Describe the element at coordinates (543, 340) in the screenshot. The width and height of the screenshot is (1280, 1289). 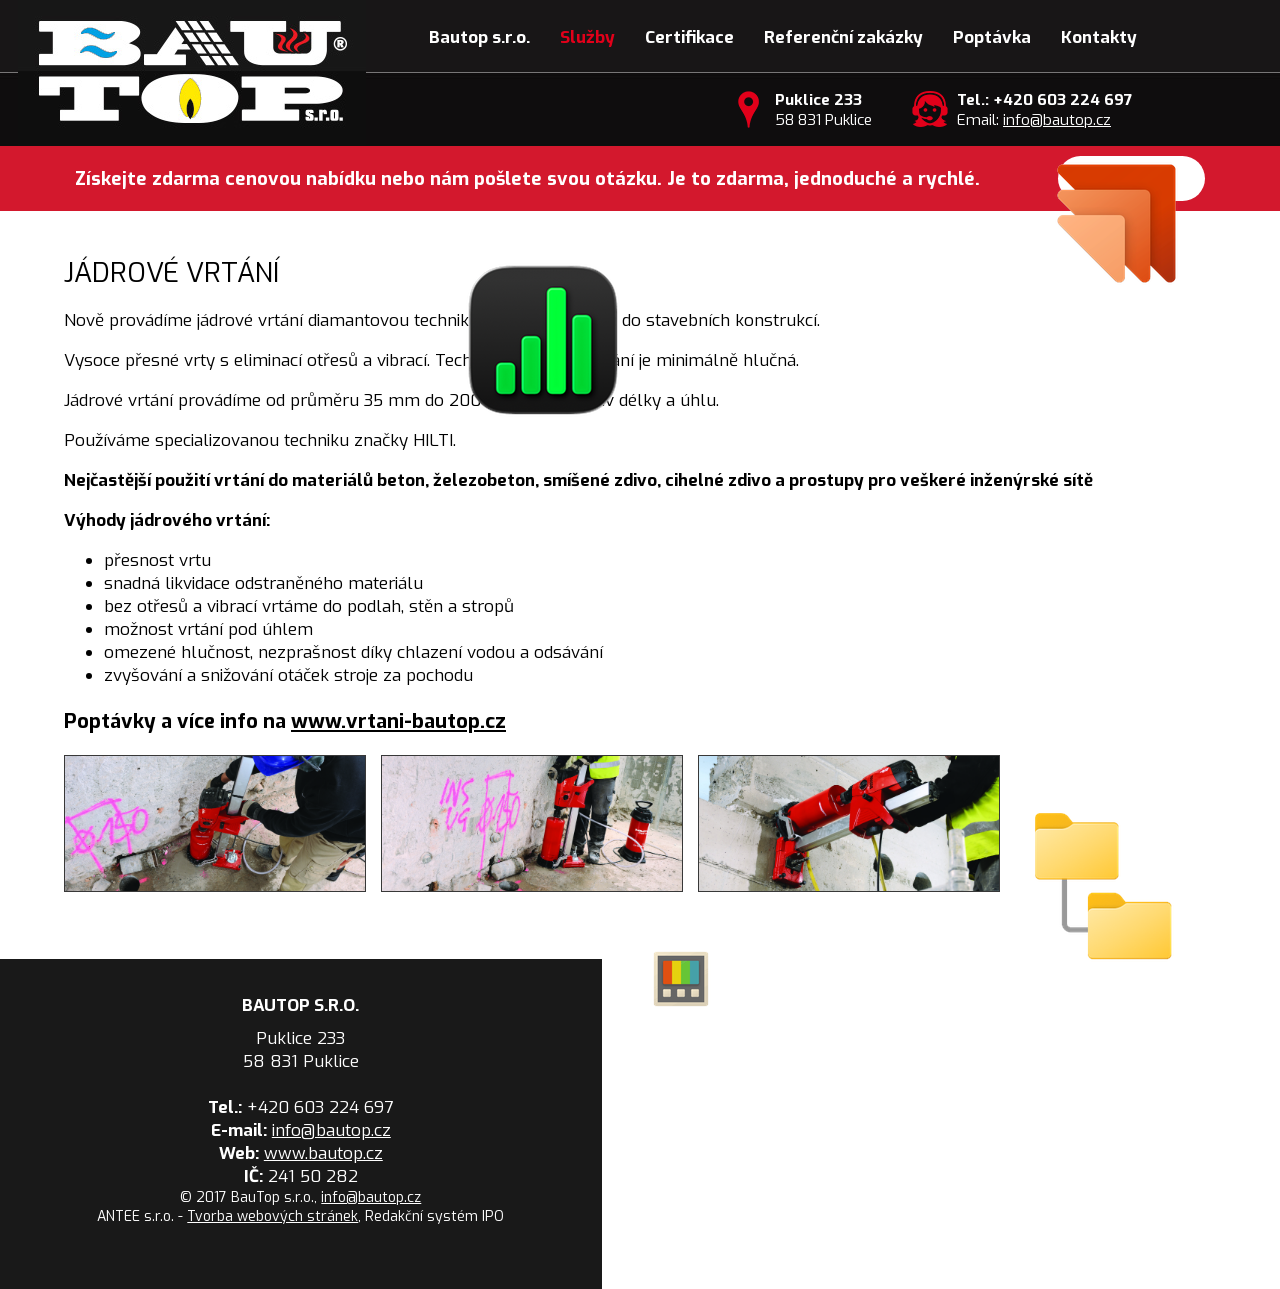
I see `open apple numbers spreadsheet app` at that location.